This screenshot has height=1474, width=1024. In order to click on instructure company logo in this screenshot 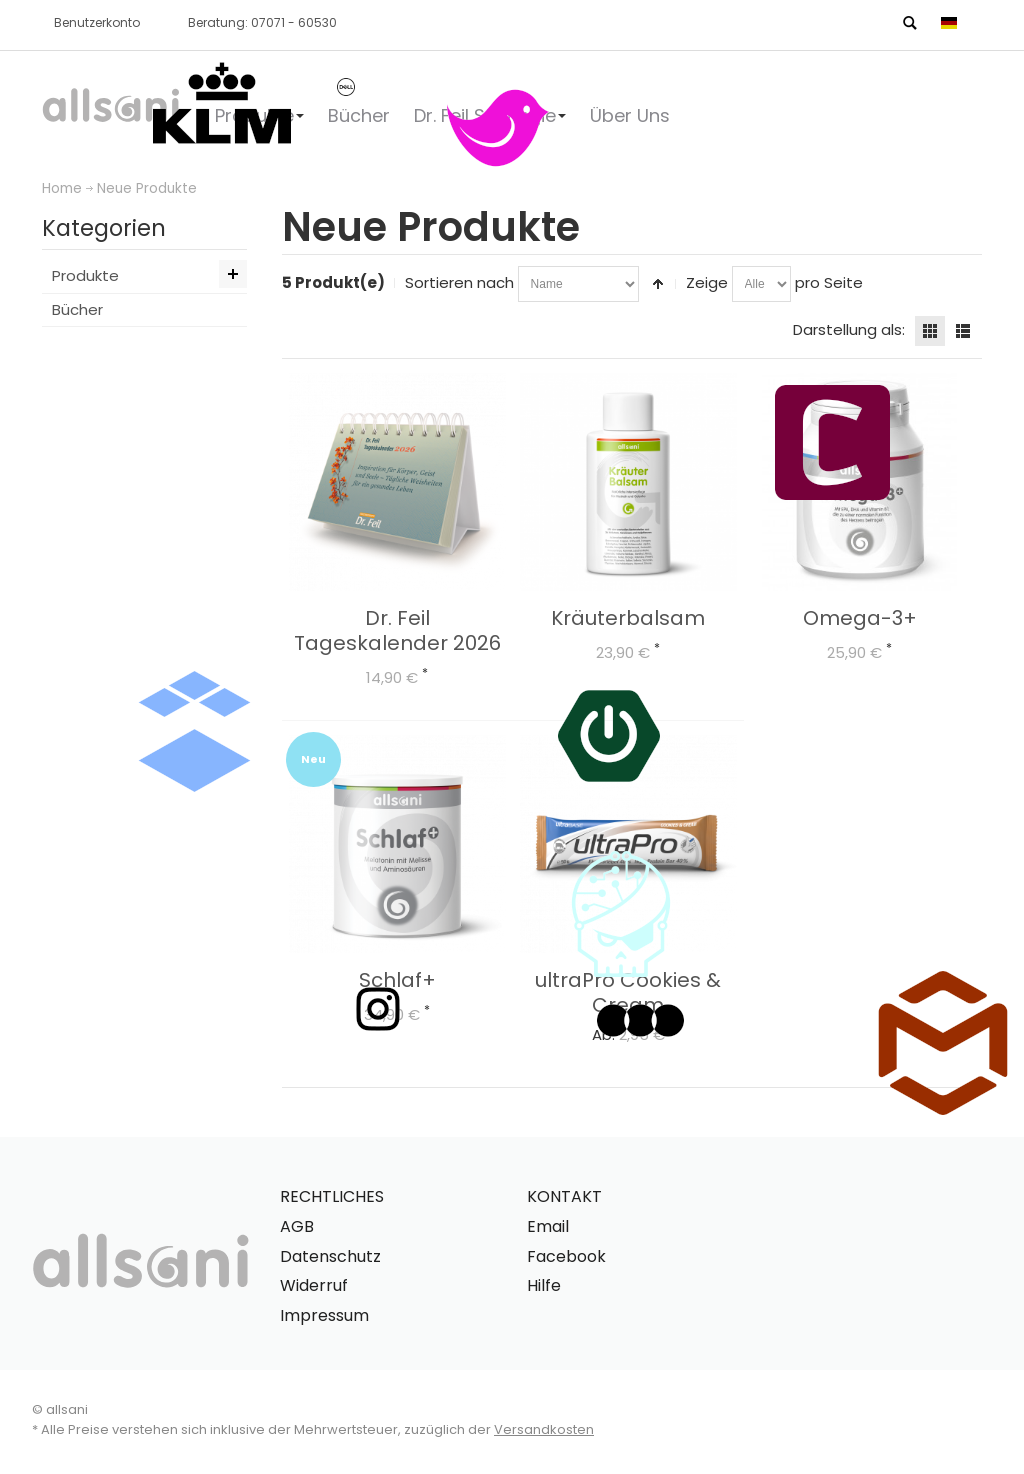, I will do `click(194, 731)`.